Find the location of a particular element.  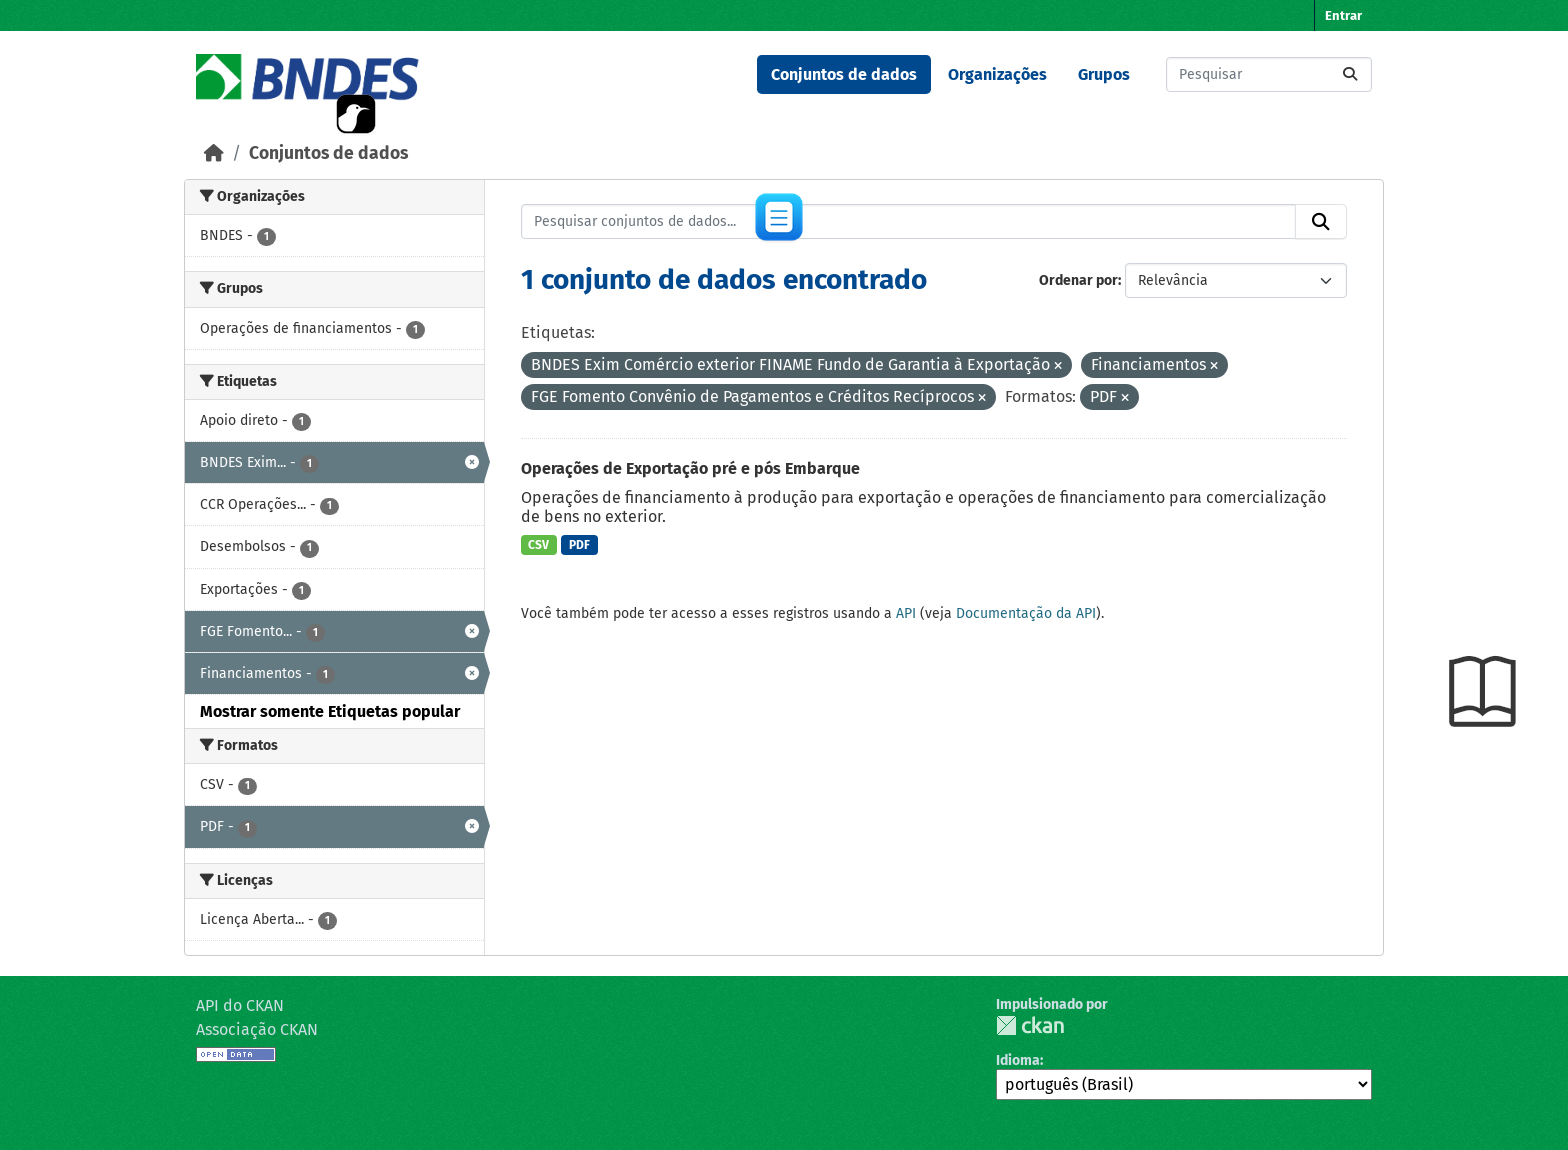

open the dictionary app is located at coordinates (1485, 691).